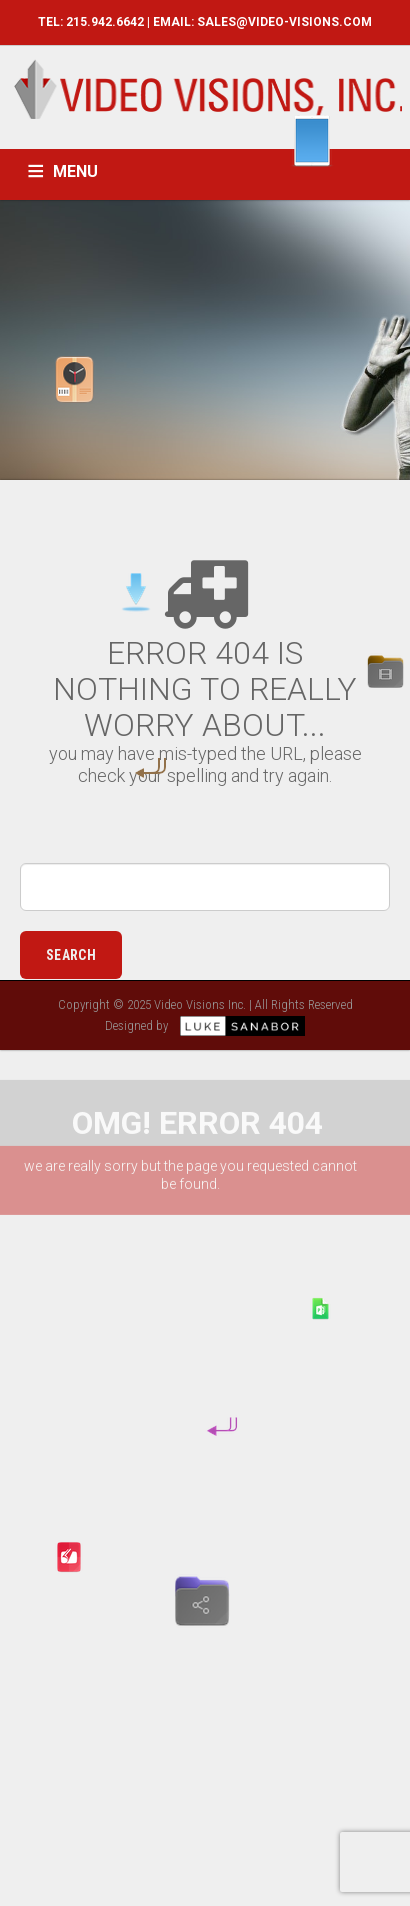 The width and height of the screenshot is (410, 1906). What do you see at coordinates (74, 379) in the screenshot?
I see `package manager is processing or waiting` at bounding box center [74, 379].